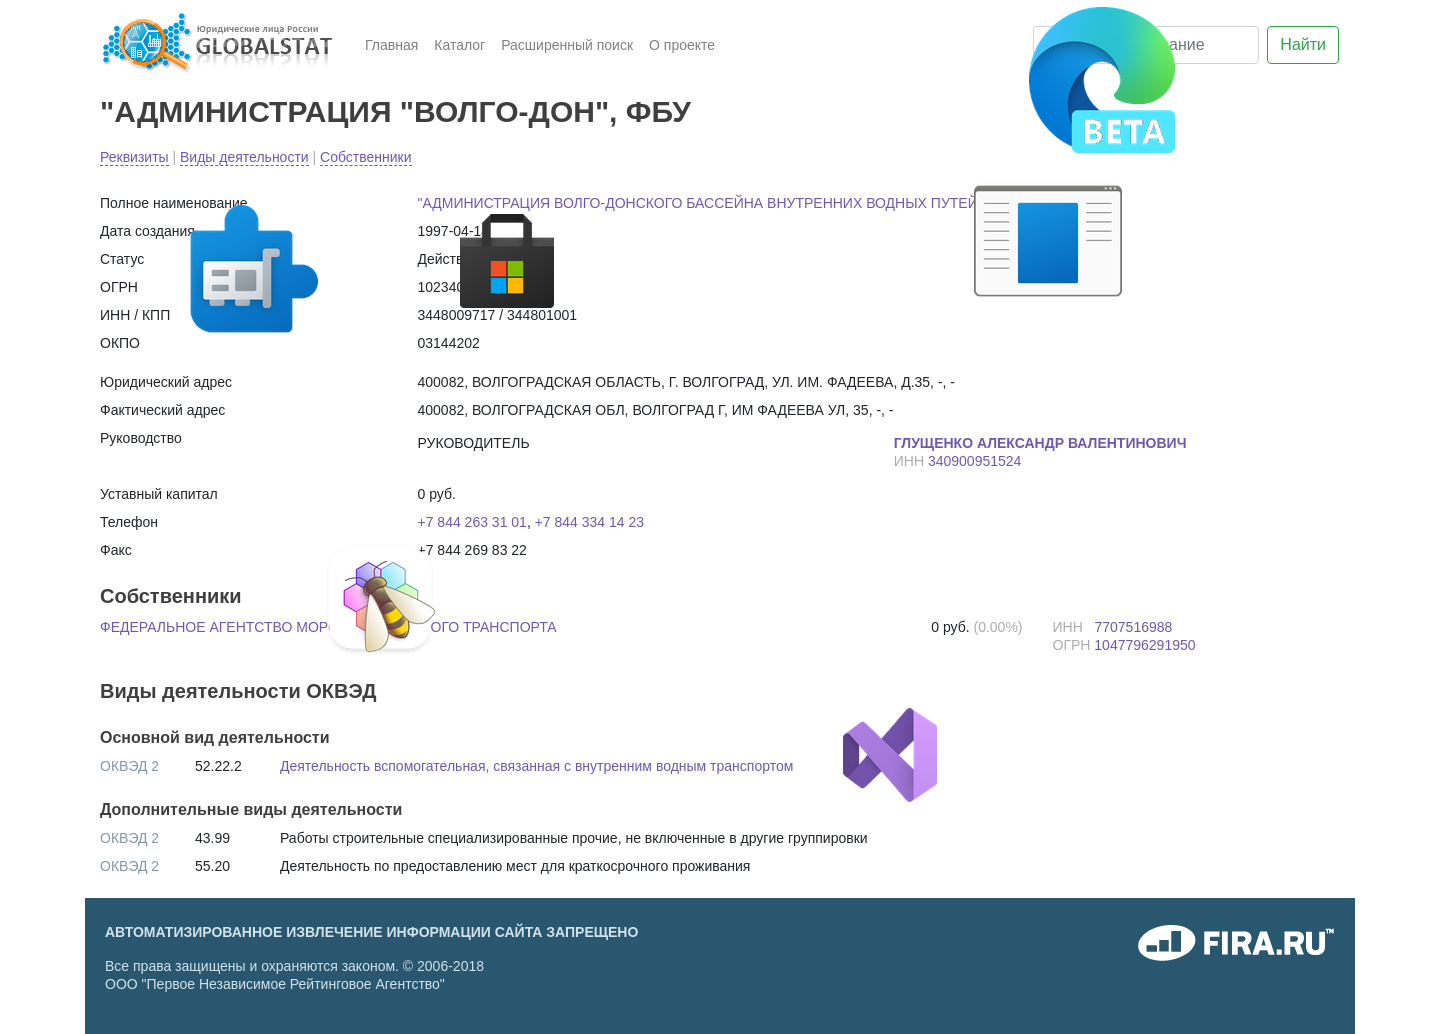 The width and height of the screenshot is (1440, 1034). I want to click on open compatibility settings for apps, so click(250, 273).